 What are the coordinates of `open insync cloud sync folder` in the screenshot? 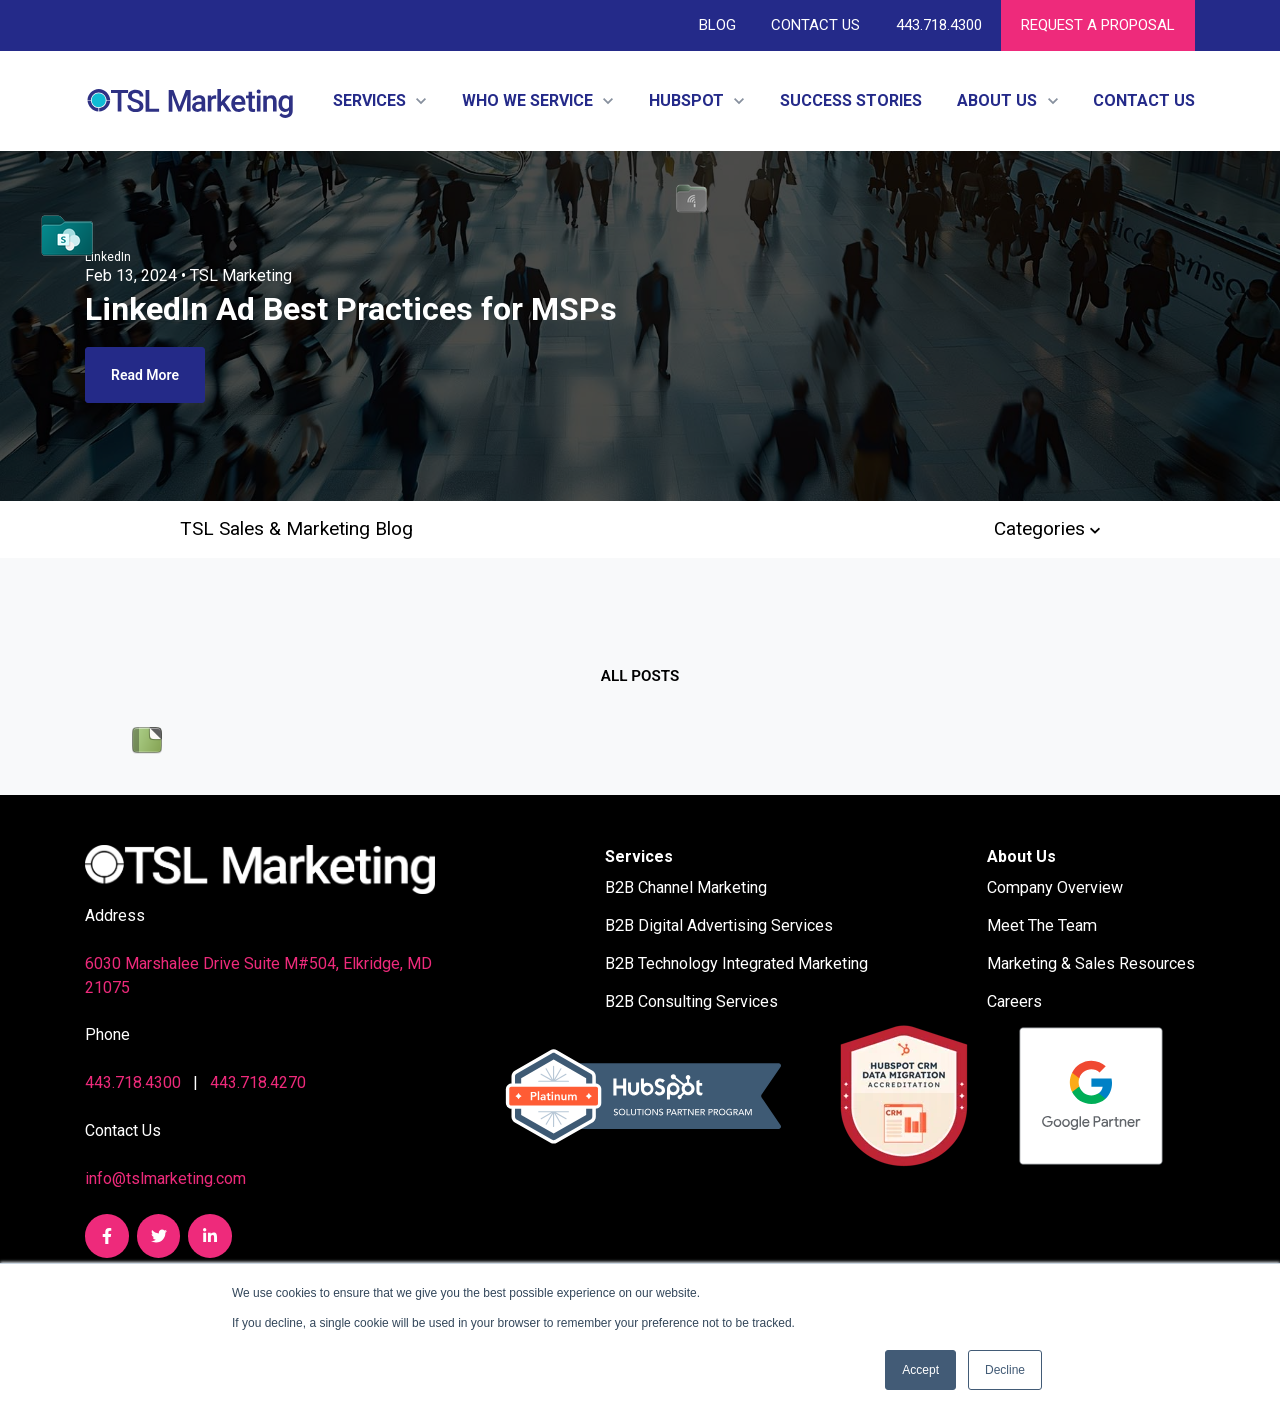 It's located at (691, 198).